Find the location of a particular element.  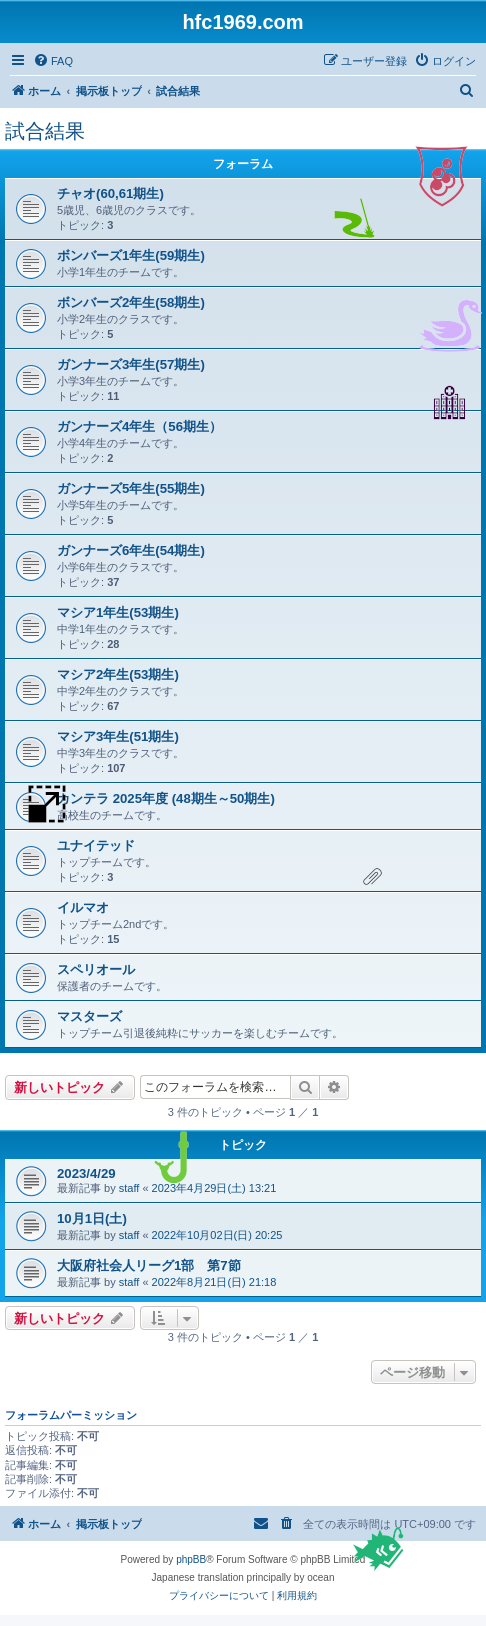

attach a file to your message is located at coordinates (372, 876).